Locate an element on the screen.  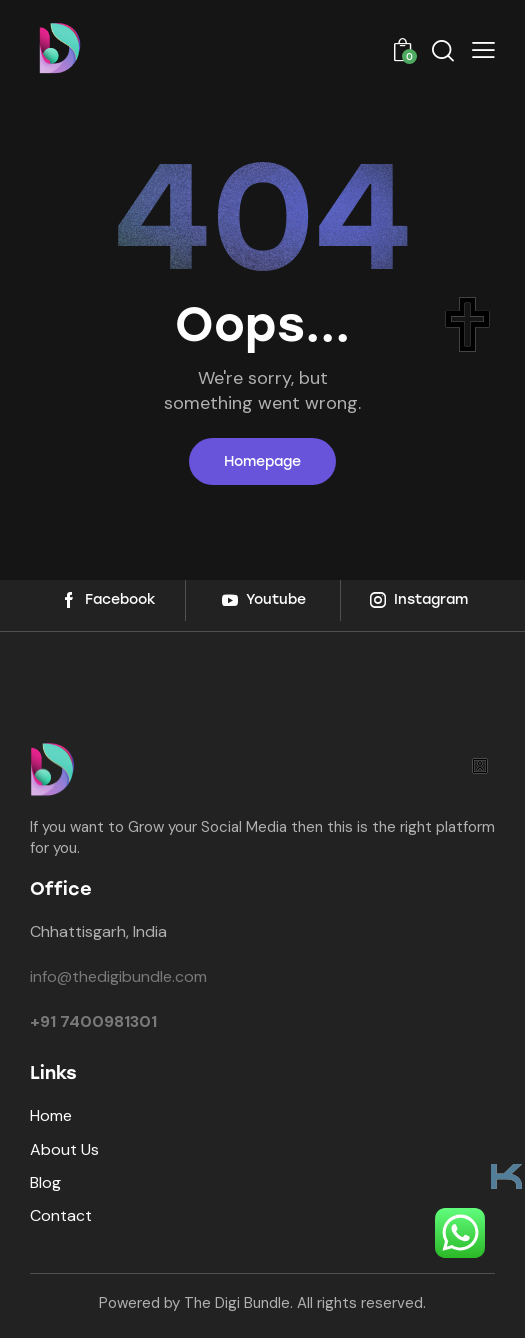
keenetic brand logo is located at coordinates (506, 1176).